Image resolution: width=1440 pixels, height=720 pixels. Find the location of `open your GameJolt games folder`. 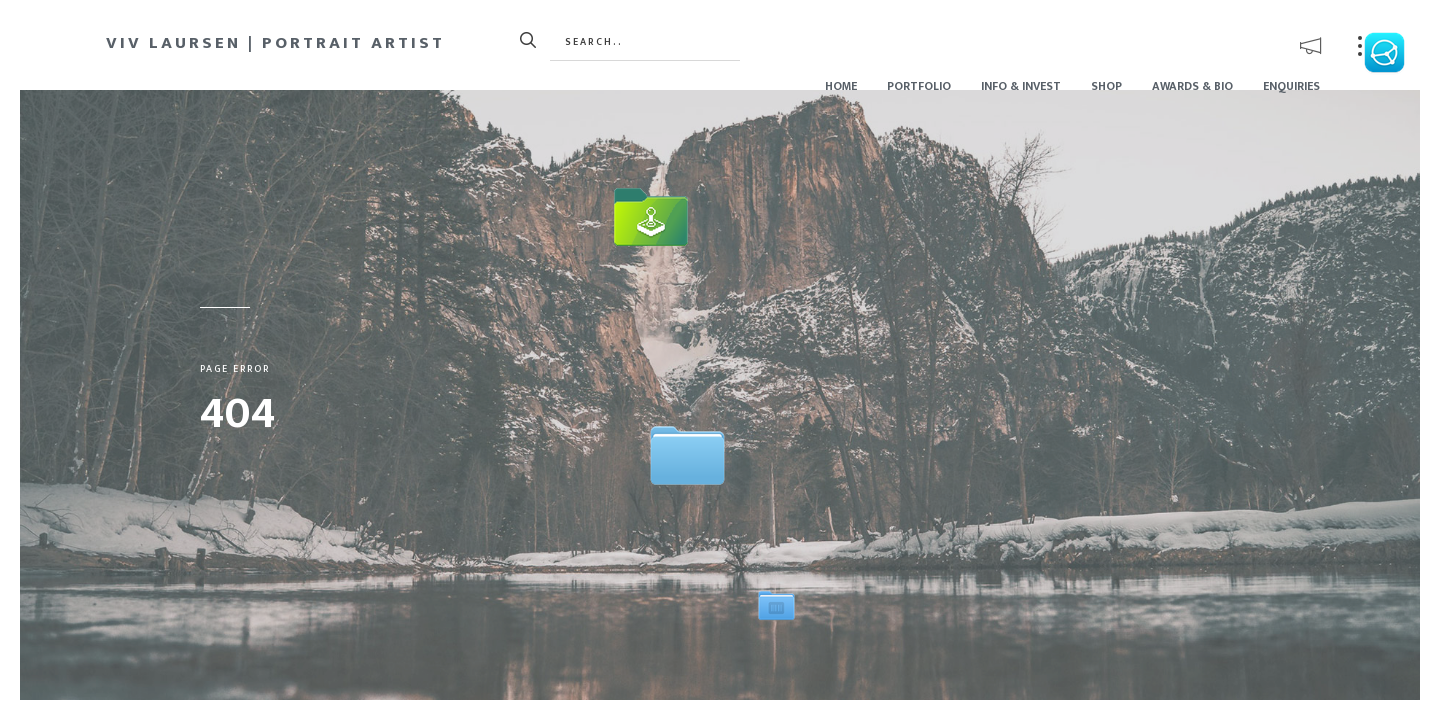

open your GameJolt games folder is located at coordinates (651, 219).